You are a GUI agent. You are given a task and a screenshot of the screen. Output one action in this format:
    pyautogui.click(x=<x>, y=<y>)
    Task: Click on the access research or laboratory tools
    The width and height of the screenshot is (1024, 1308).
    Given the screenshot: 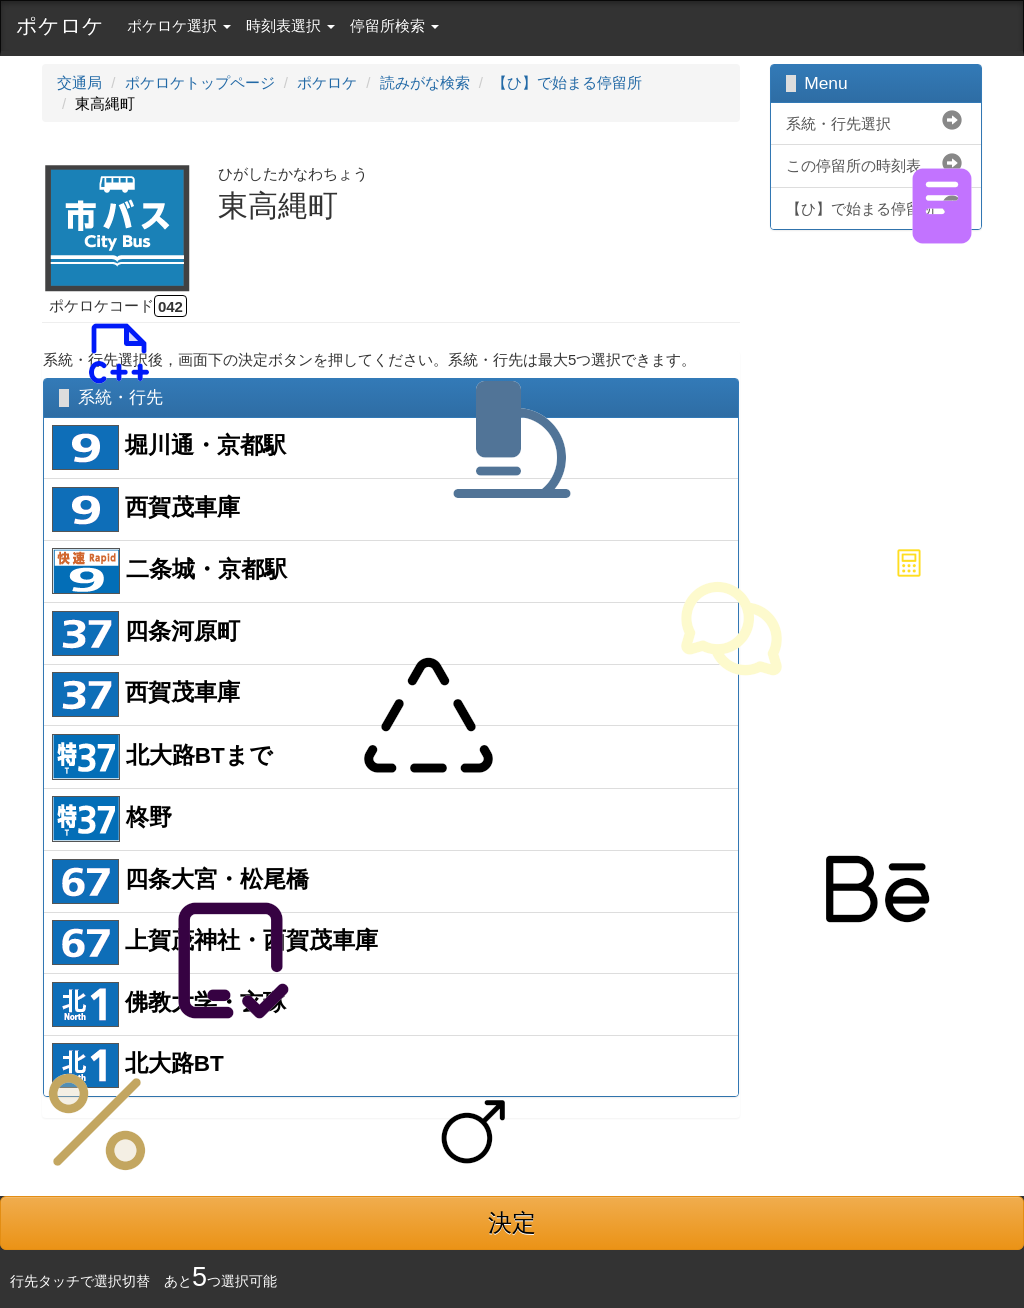 What is the action you would take?
    pyautogui.click(x=512, y=444)
    